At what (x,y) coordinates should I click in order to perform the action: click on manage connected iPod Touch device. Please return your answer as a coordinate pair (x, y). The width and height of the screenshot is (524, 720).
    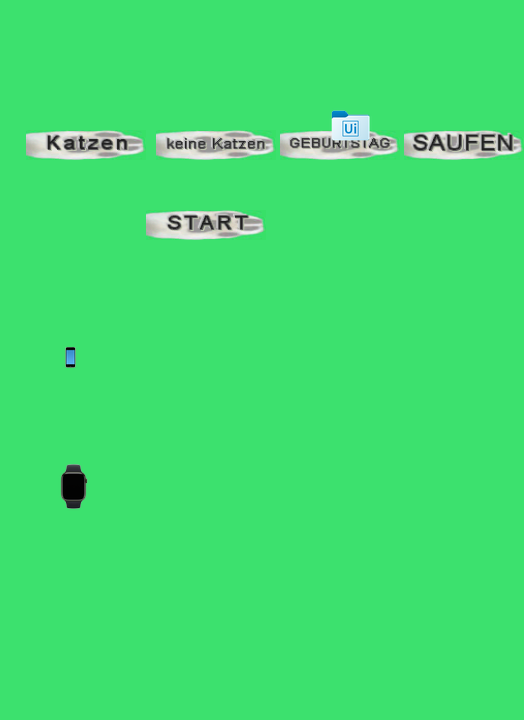
    Looking at the image, I should click on (70, 357).